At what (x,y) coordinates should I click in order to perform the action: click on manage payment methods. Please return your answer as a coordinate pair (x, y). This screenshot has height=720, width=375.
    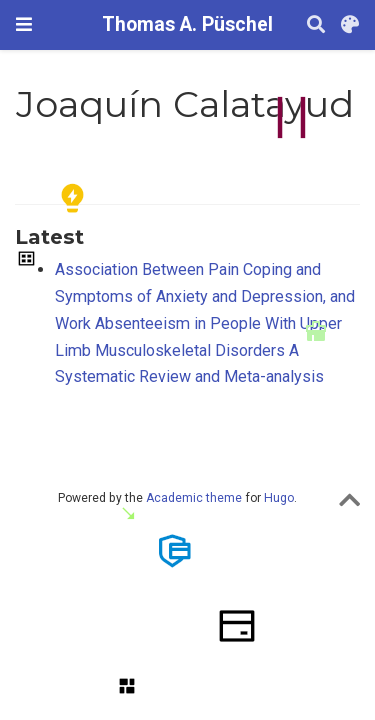
    Looking at the image, I should click on (237, 626).